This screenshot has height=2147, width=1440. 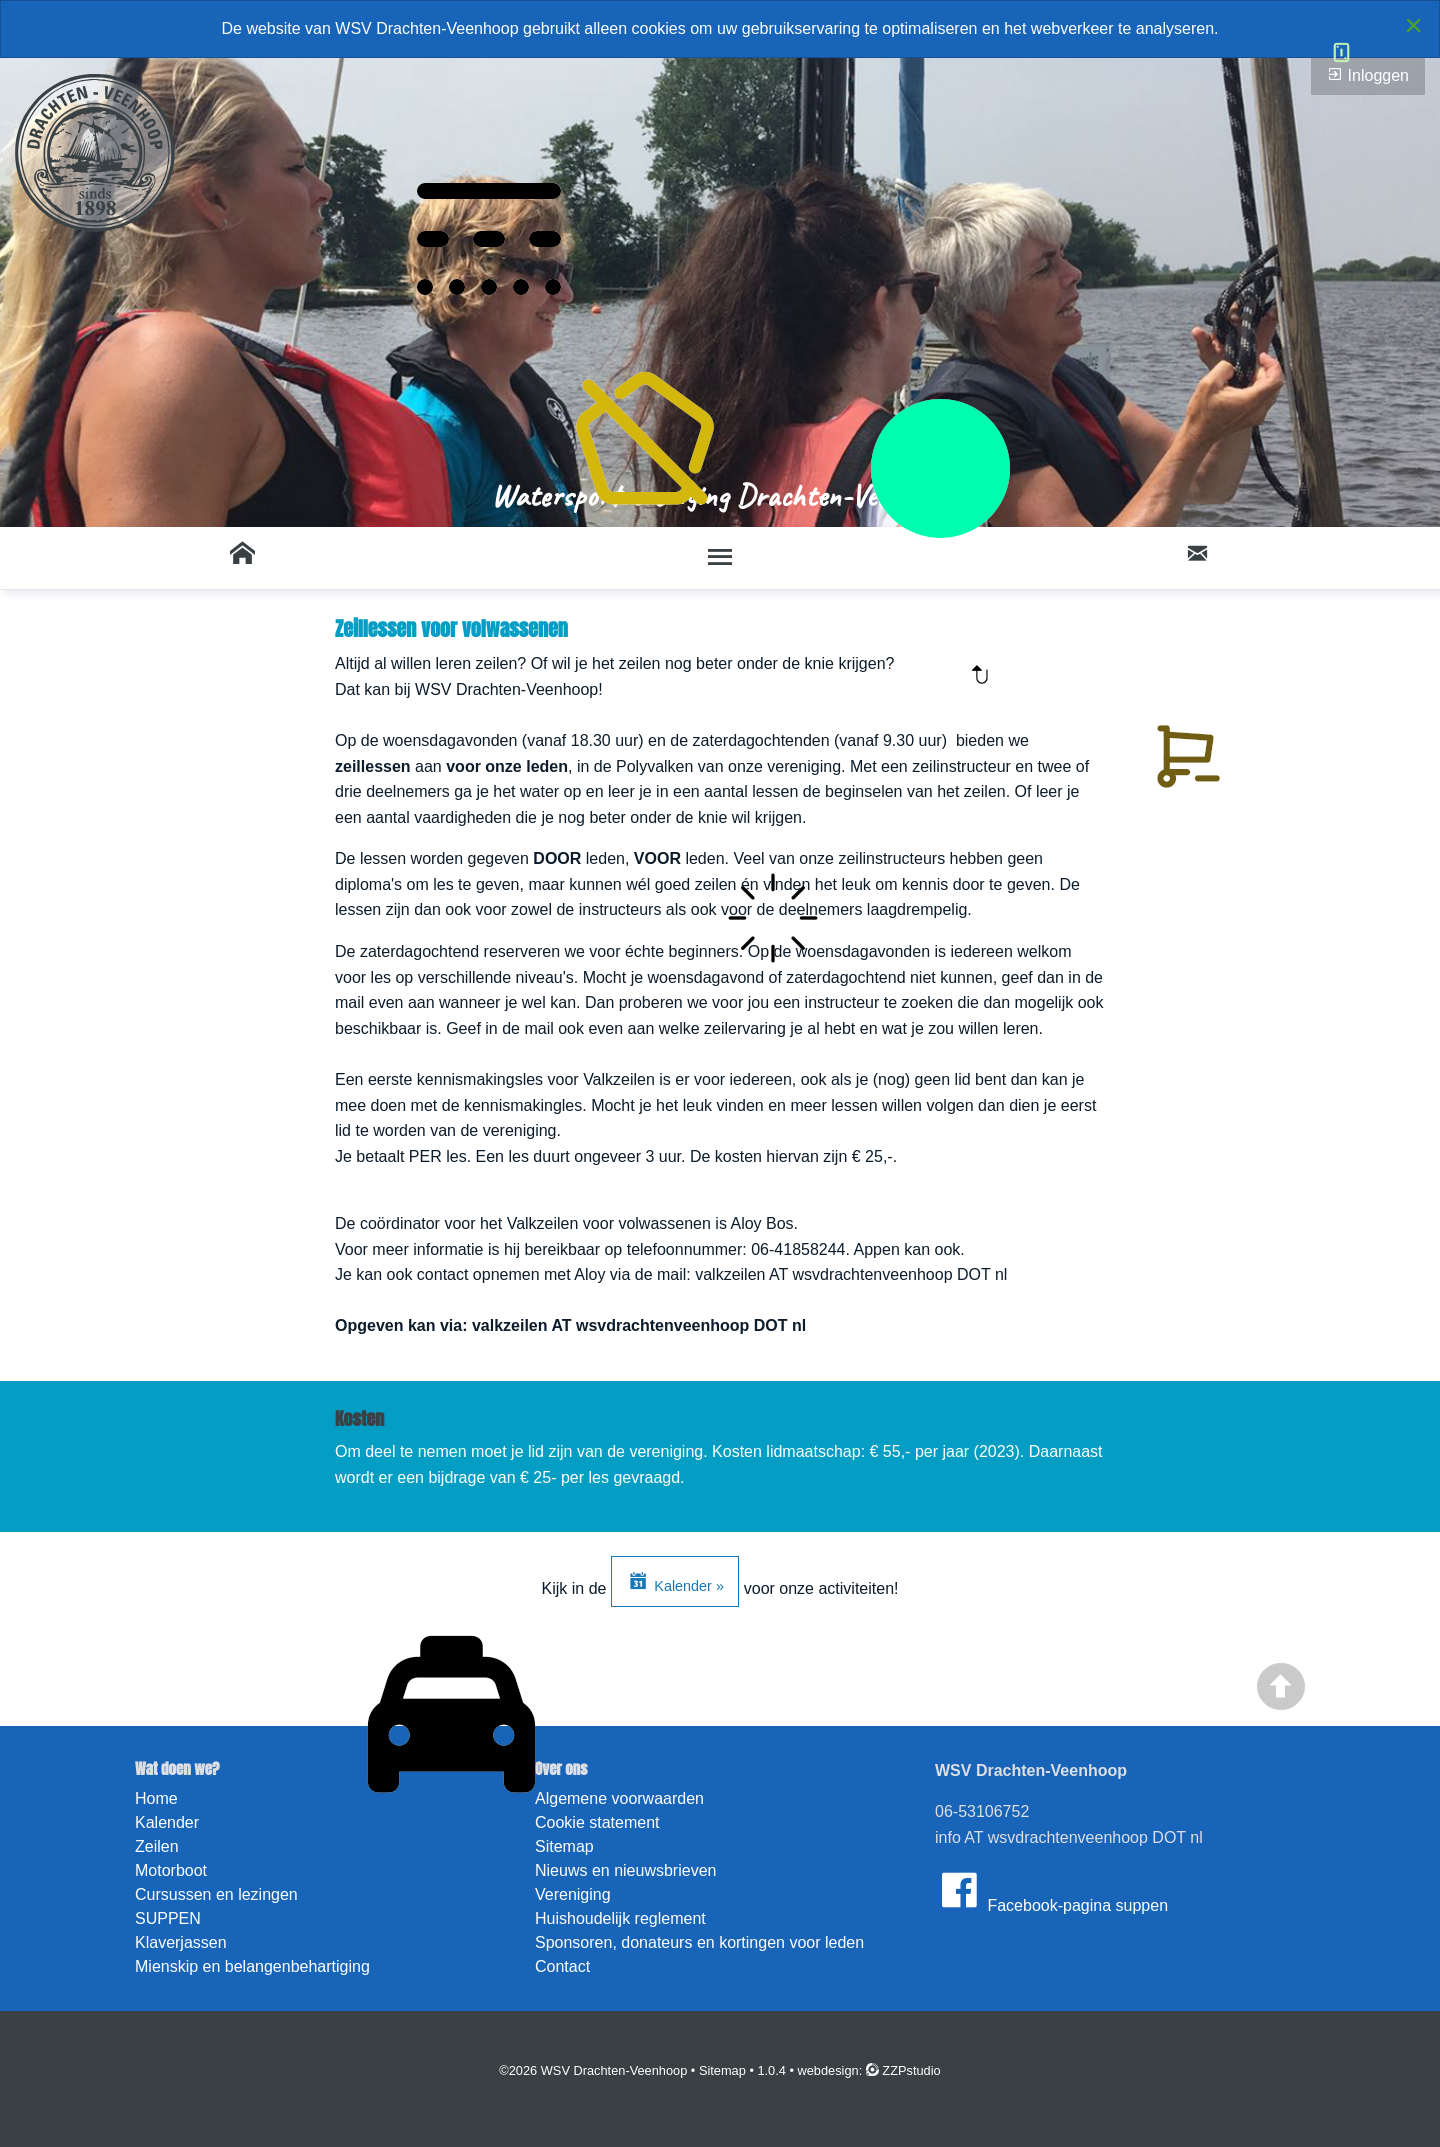 What do you see at coordinates (1185, 756) in the screenshot?
I see `remove an item from your cart` at bounding box center [1185, 756].